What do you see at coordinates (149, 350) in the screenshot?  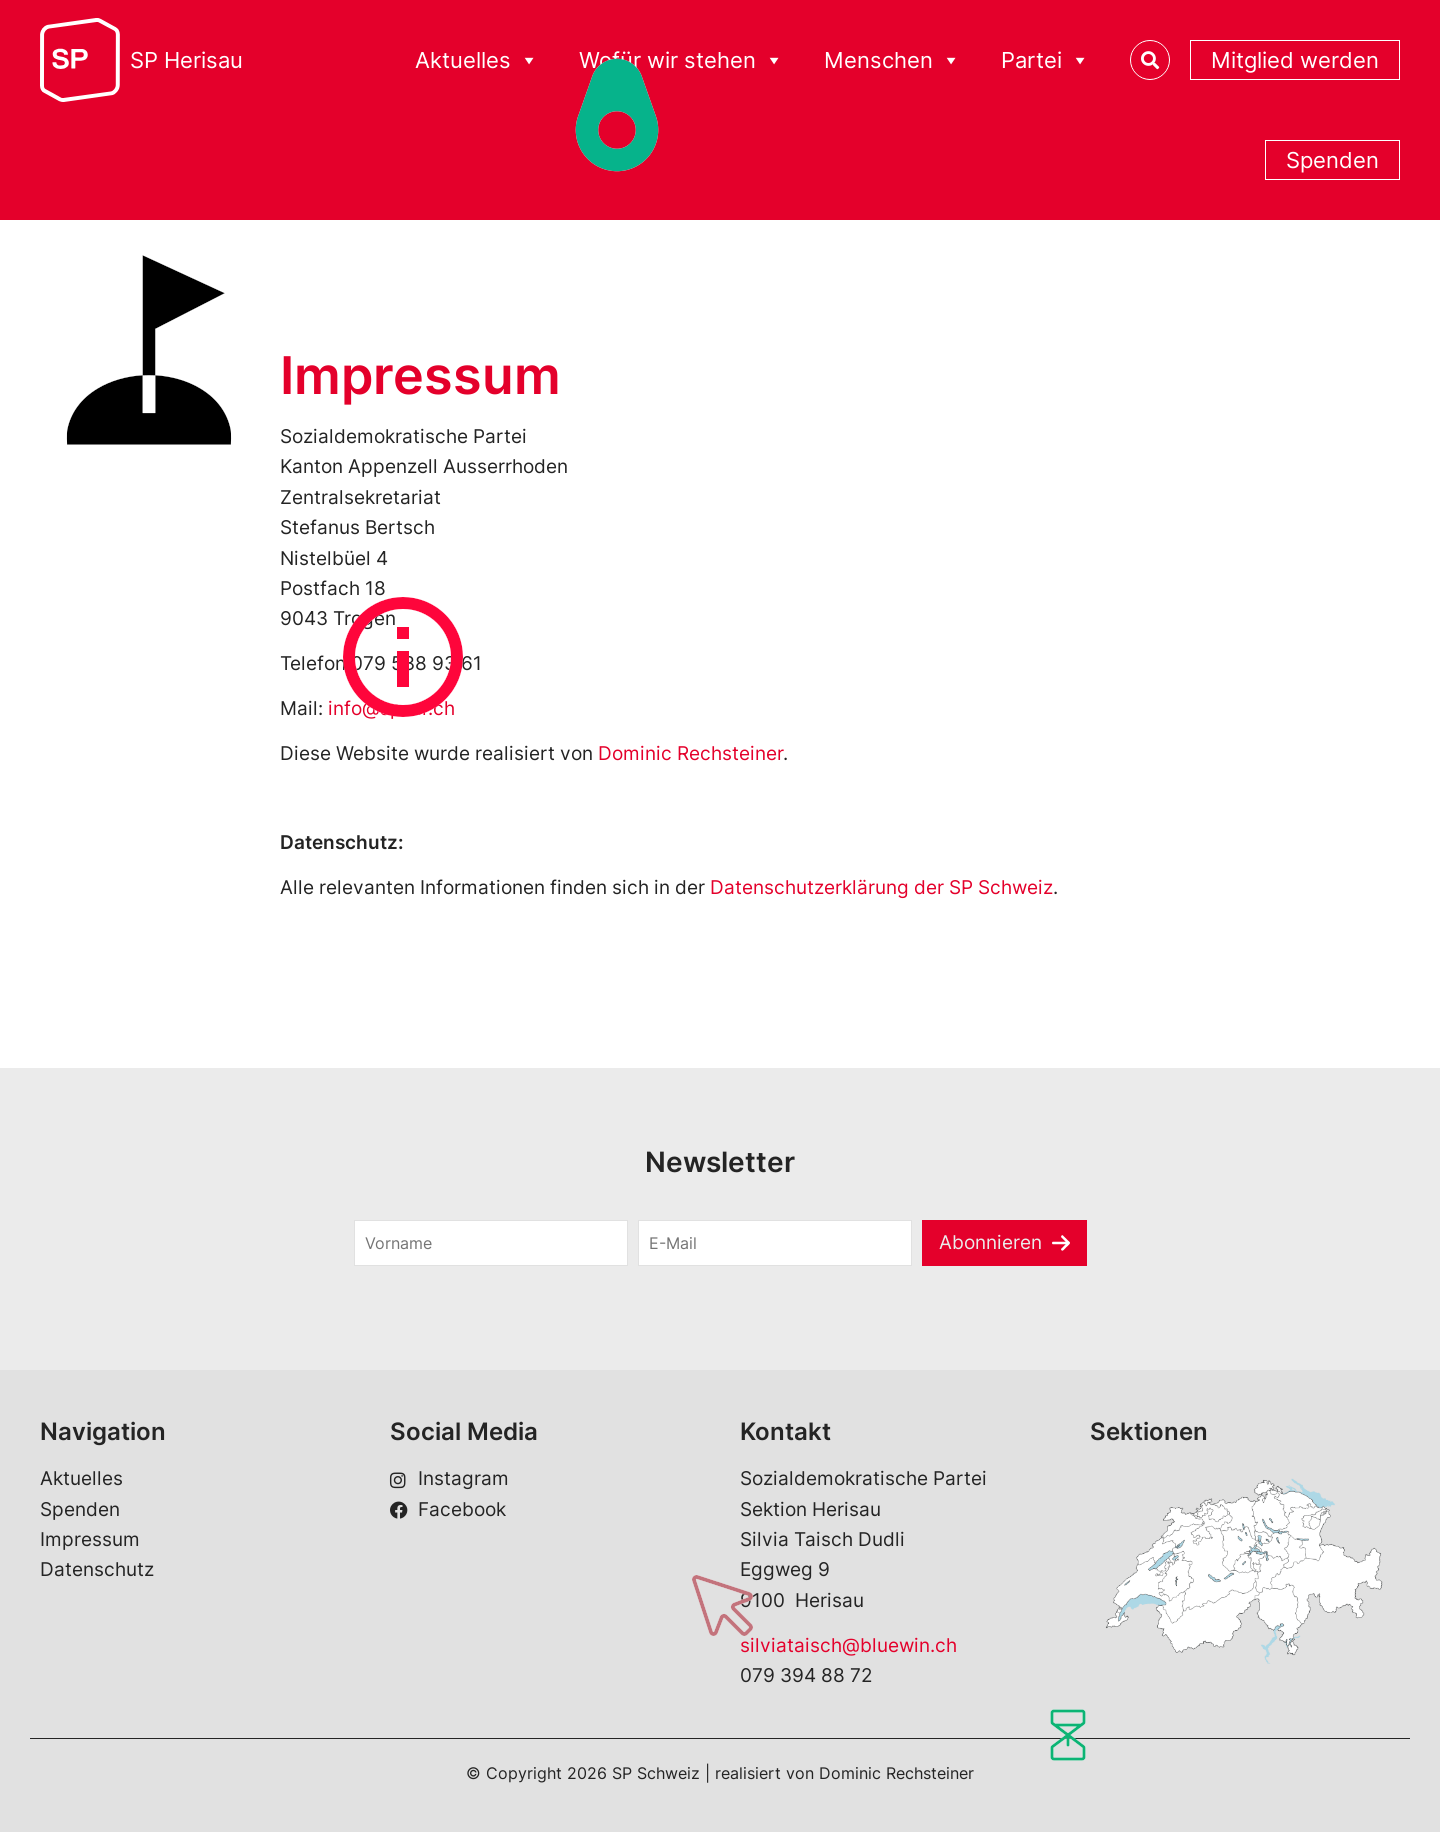 I see `view golf course or club information` at bounding box center [149, 350].